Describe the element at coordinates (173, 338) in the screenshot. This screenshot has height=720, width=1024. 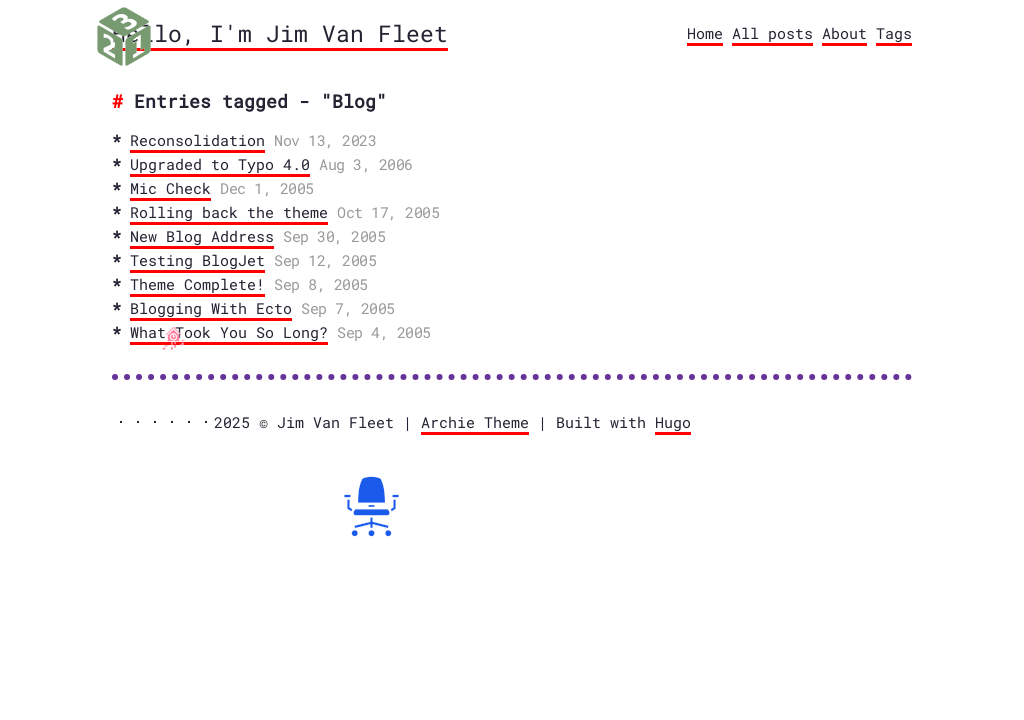
I see `set a scheduled reminder or alarm` at that location.